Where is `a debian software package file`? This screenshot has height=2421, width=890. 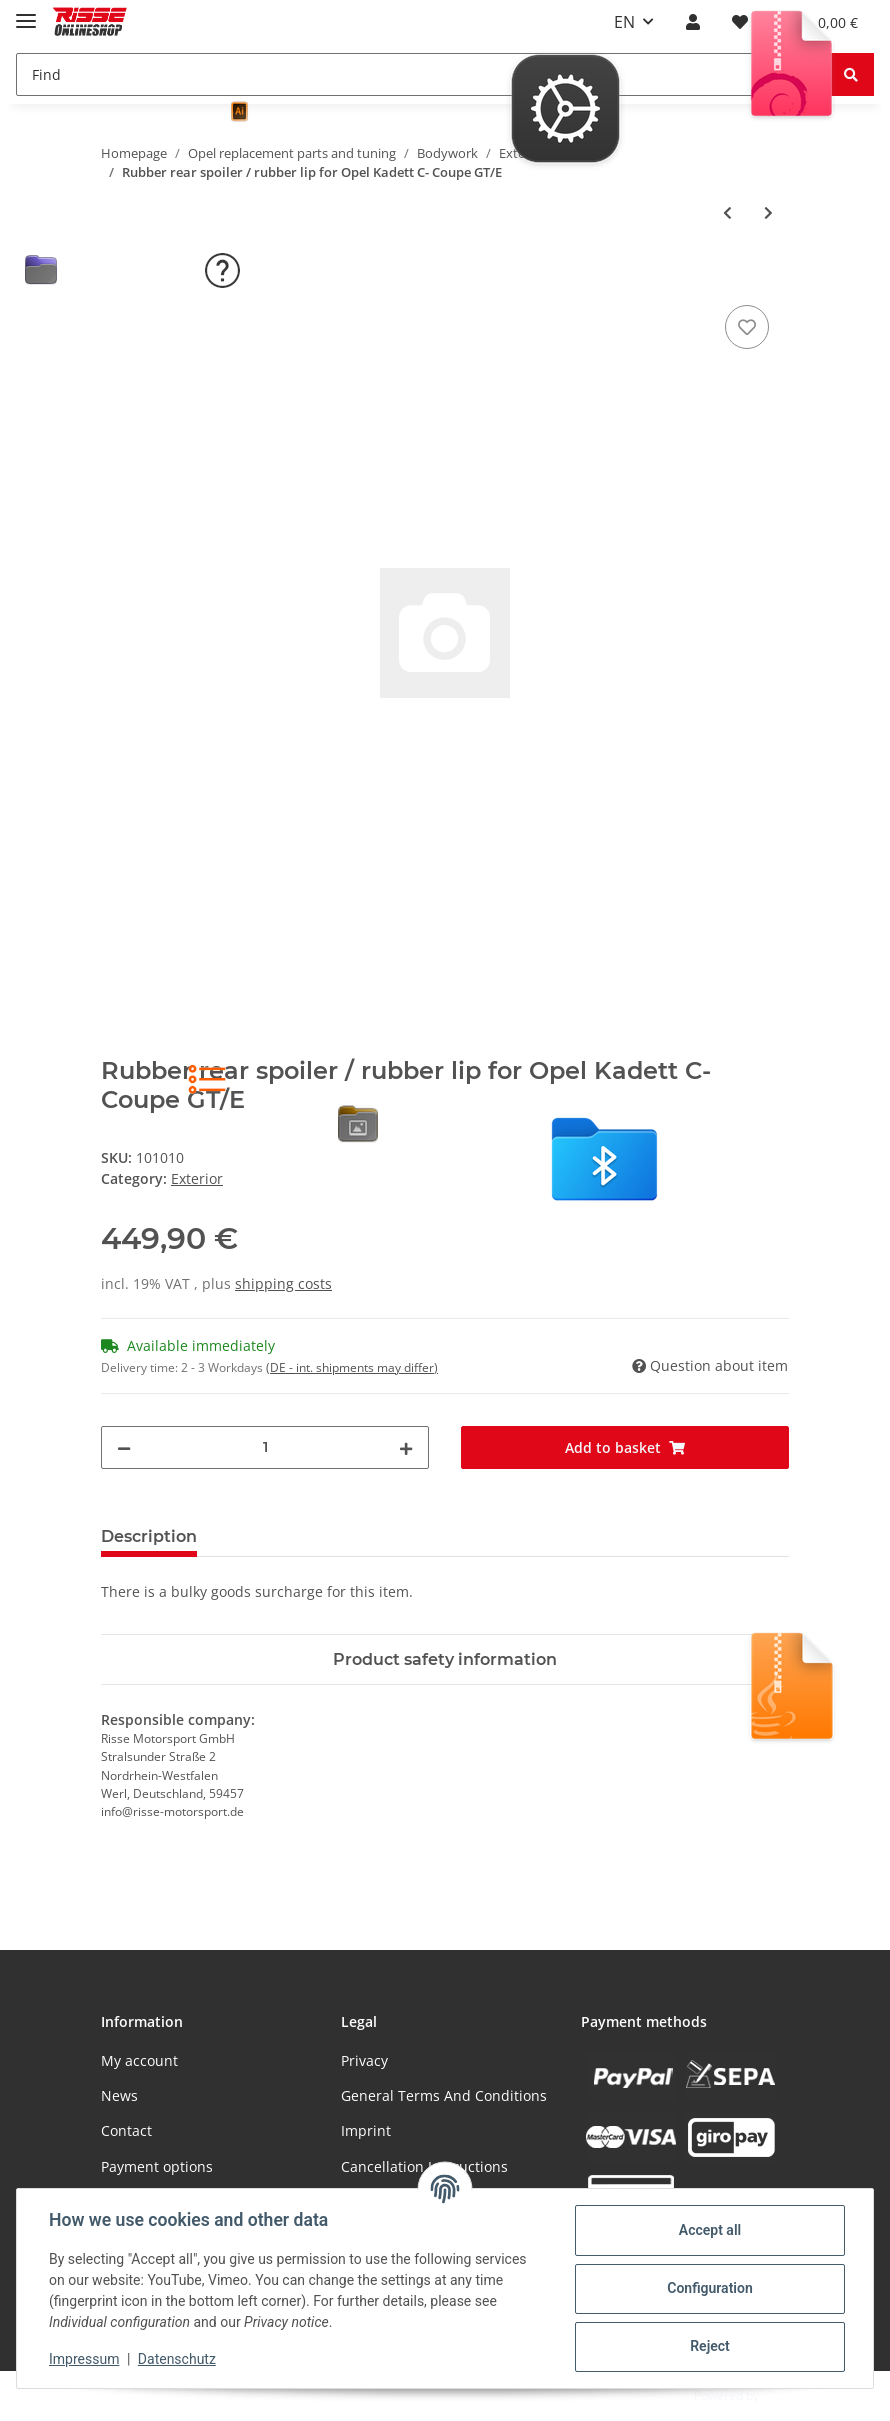 a debian software package file is located at coordinates (791, 65).